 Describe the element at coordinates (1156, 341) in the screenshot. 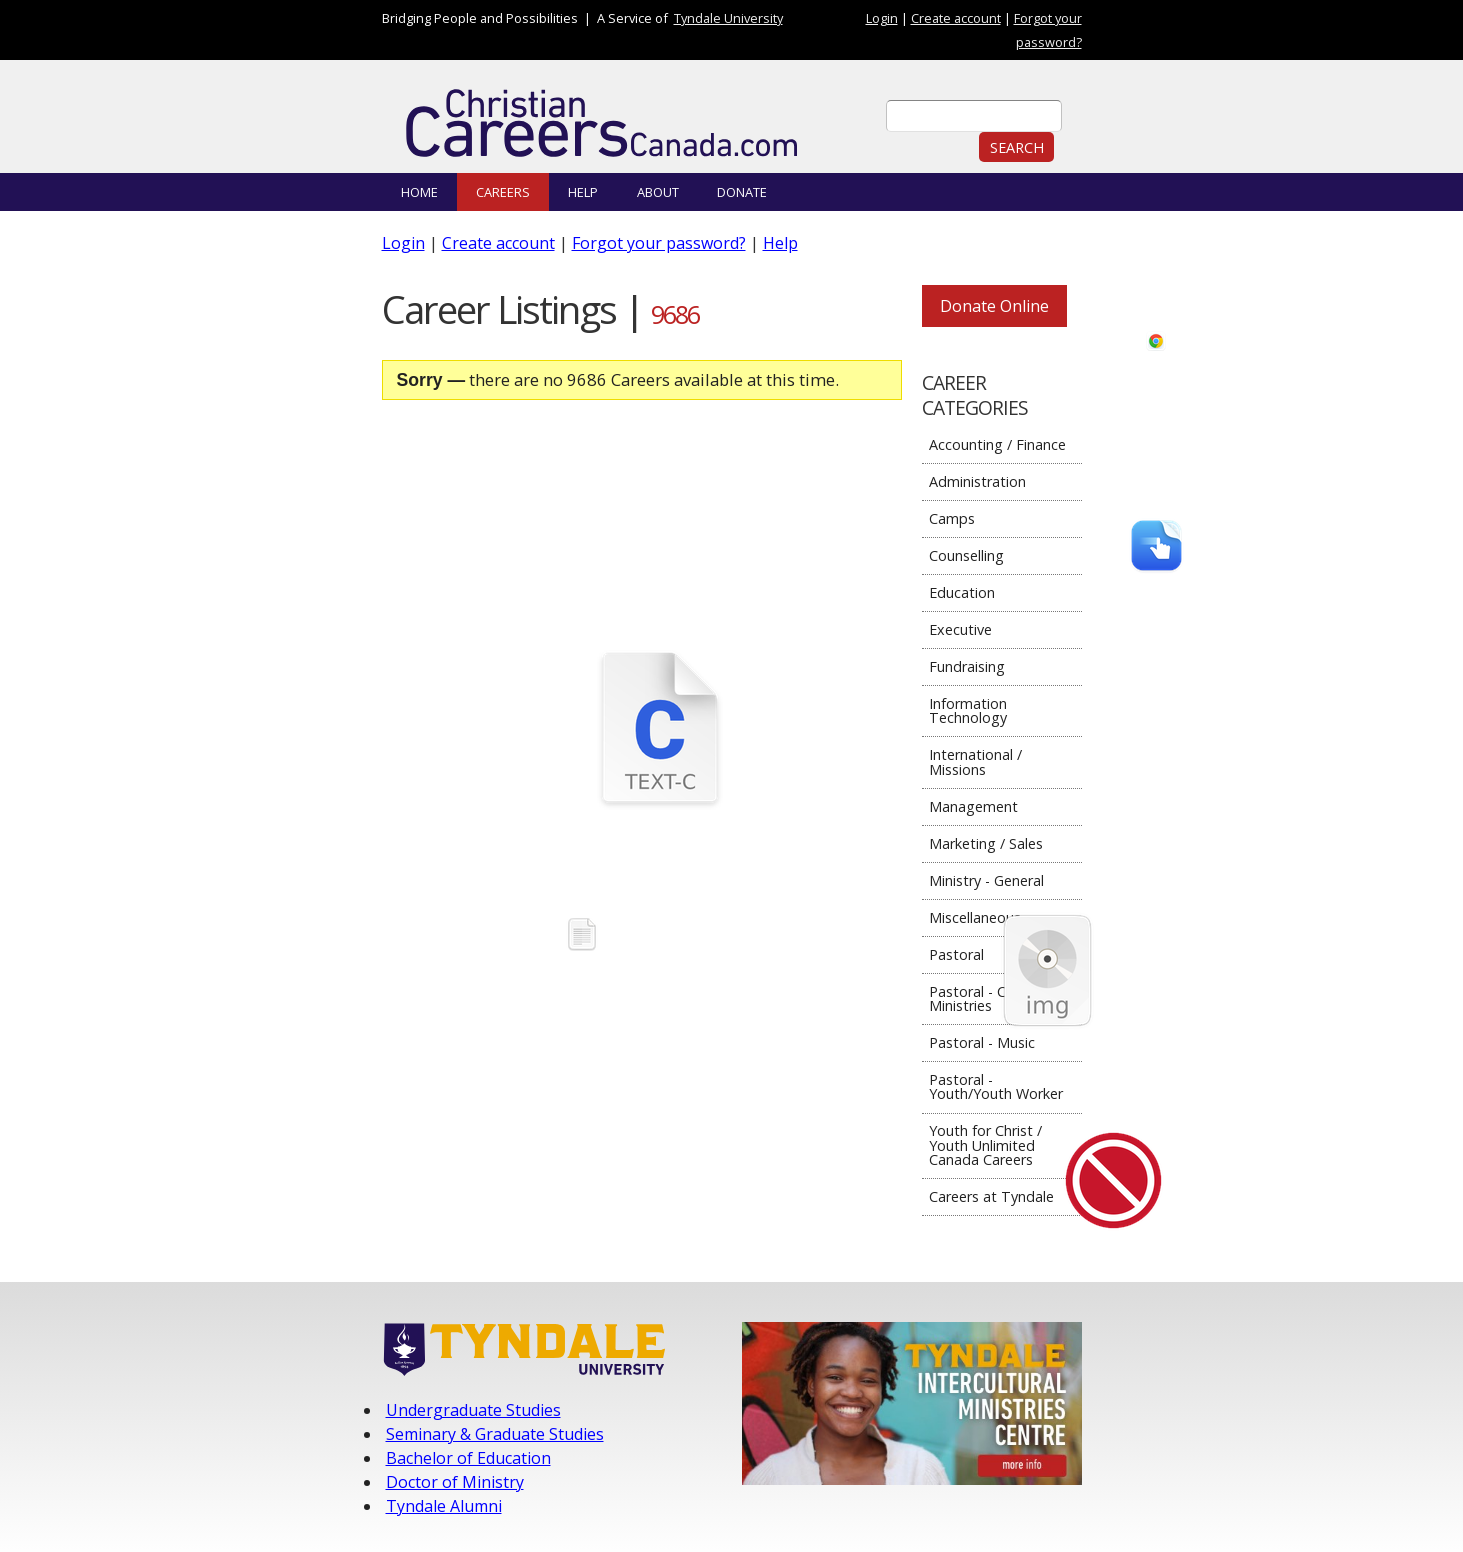

I see `open google chrome browser` at that location.